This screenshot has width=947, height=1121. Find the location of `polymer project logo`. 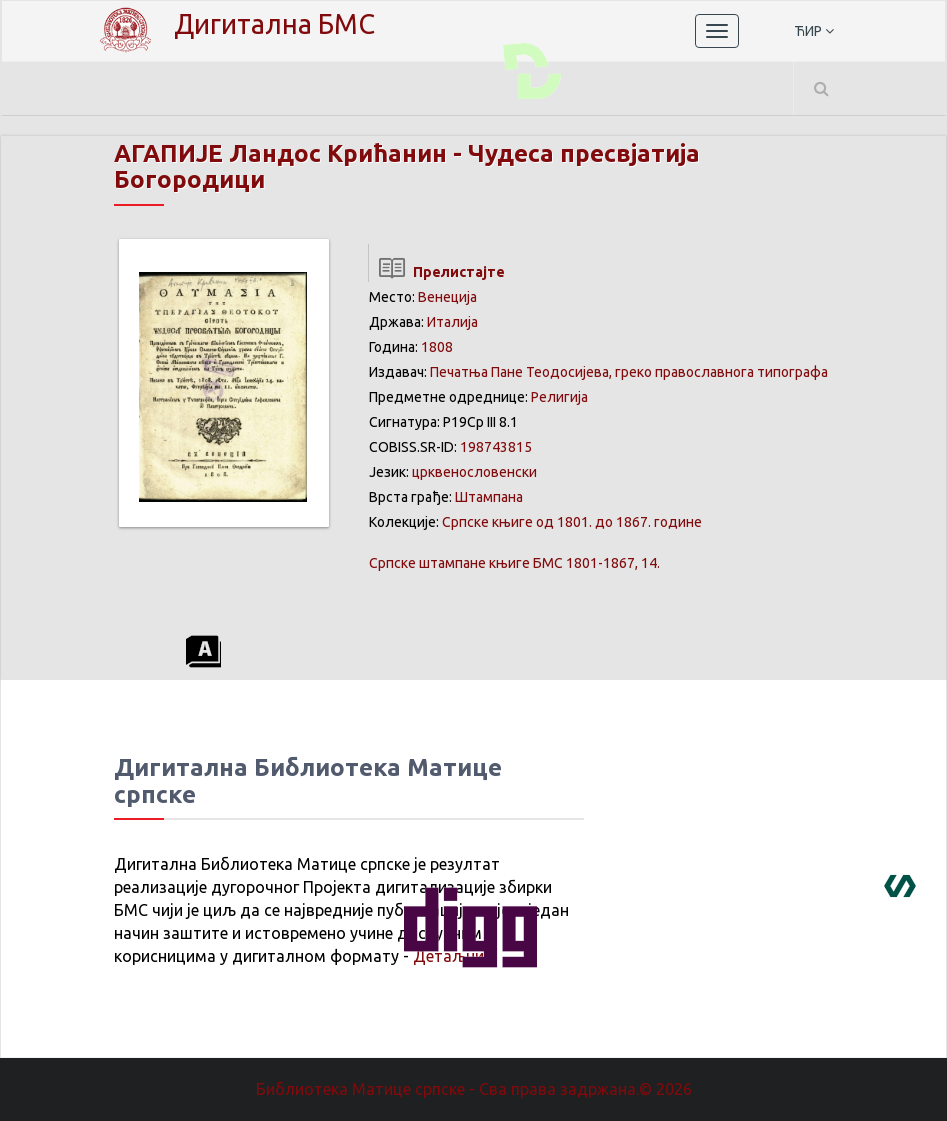

polymer project logo is located at coordinates (900, 886).